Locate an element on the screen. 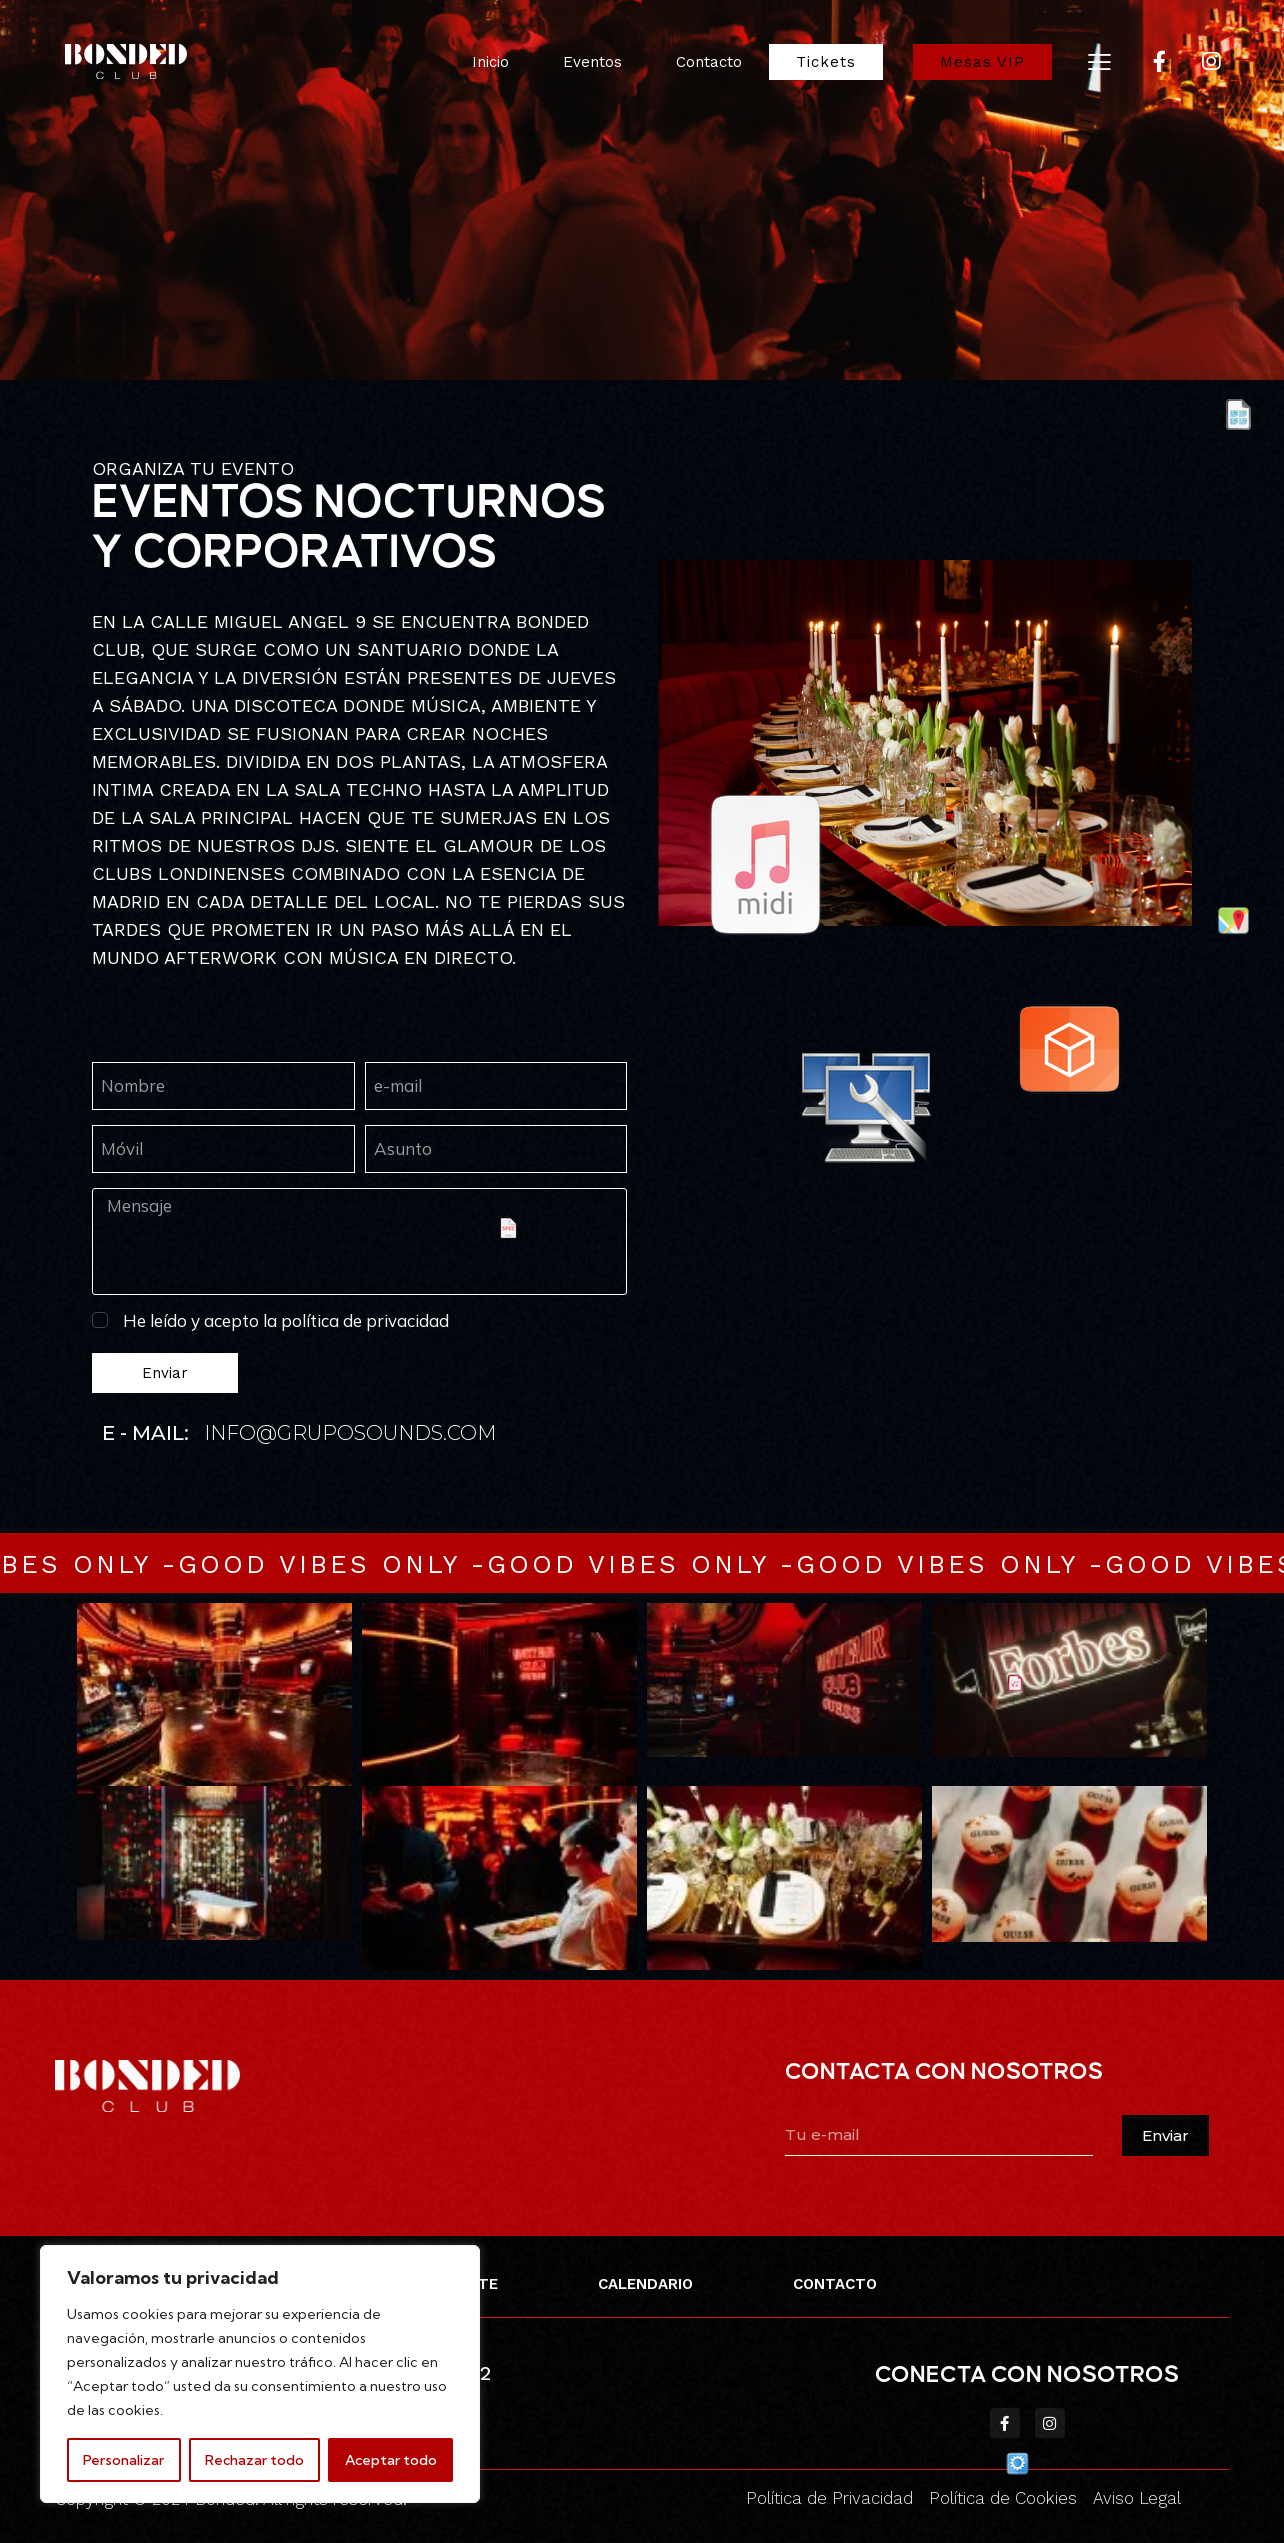  an RPM spec file used for building Linux packages is located at coordinates (508, 1228).